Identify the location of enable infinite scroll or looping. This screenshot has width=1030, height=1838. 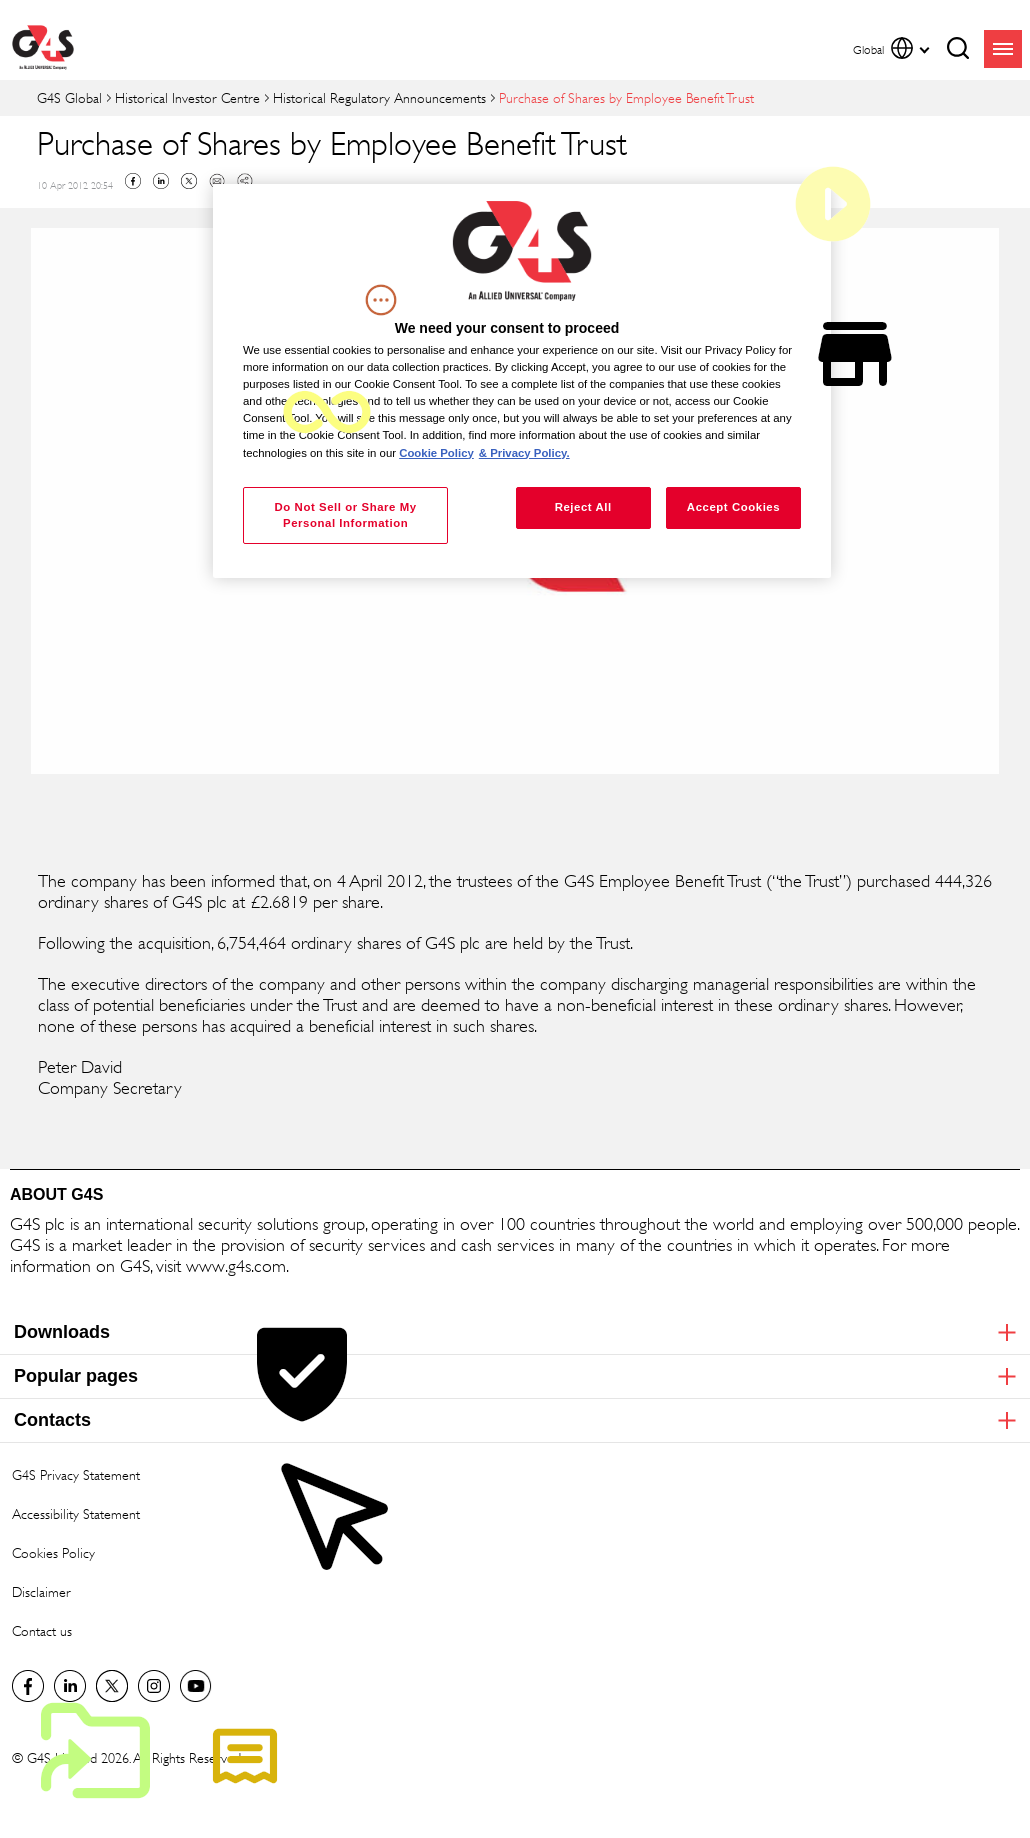
(327, 412).